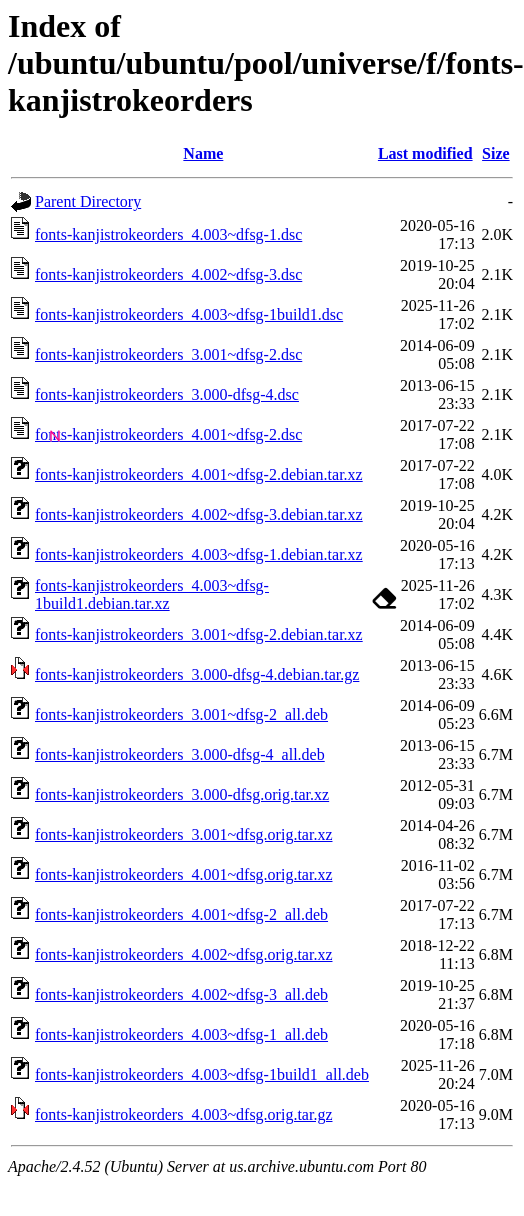  Describe the element at coordinates (385, 599) in the screenshot. I see `erase or clear content` at that location.